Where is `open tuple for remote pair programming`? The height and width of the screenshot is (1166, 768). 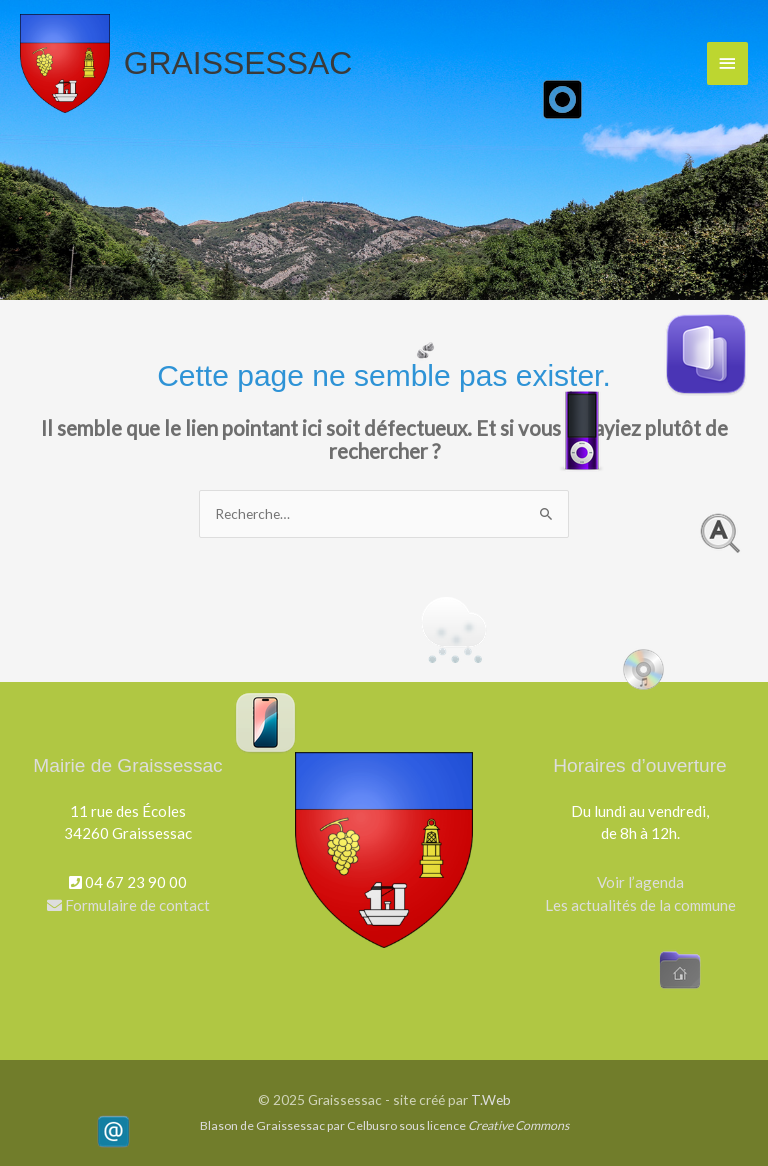 open tuple for remote pair programming is located at coordinates (706, 354).